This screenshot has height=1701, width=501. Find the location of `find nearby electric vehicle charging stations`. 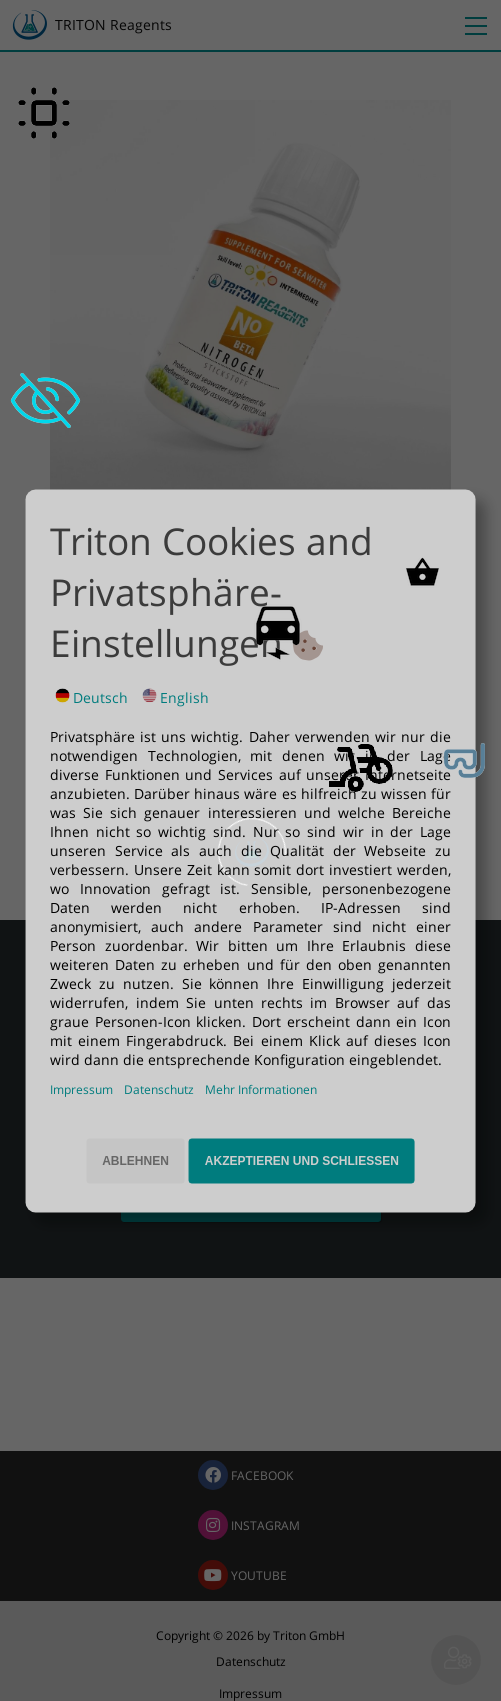

find nearby electric vehicle charging stations is located at coordinates (278, 633).